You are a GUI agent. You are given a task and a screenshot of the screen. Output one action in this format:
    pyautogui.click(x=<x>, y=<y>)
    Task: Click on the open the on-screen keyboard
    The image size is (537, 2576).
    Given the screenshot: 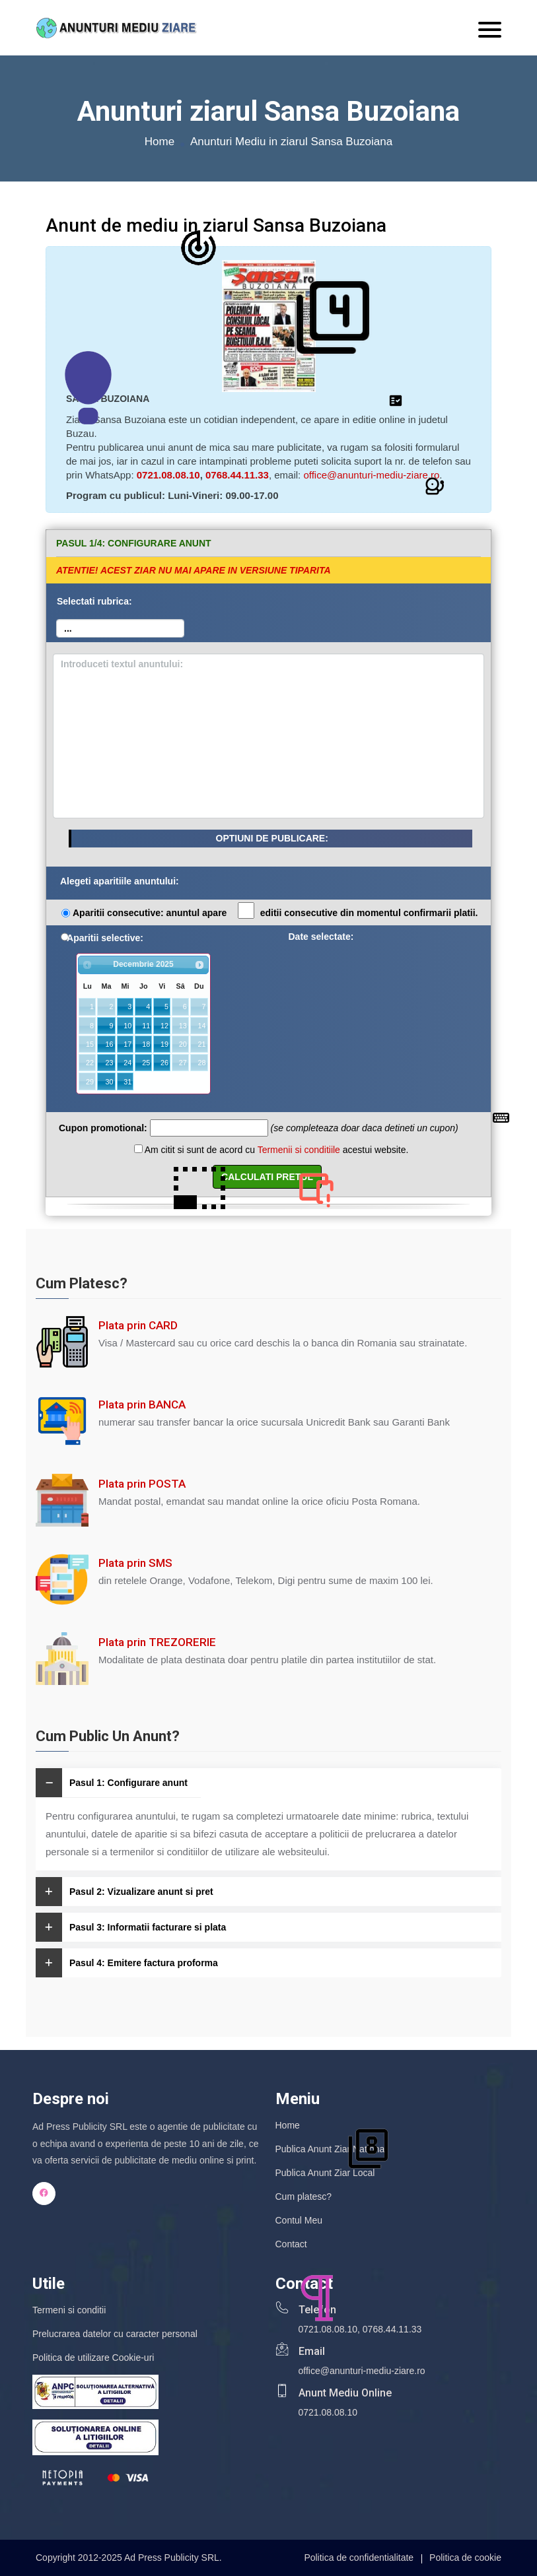 What is the action you would take?
    pyautogui.click(x=501, y=1117)
    